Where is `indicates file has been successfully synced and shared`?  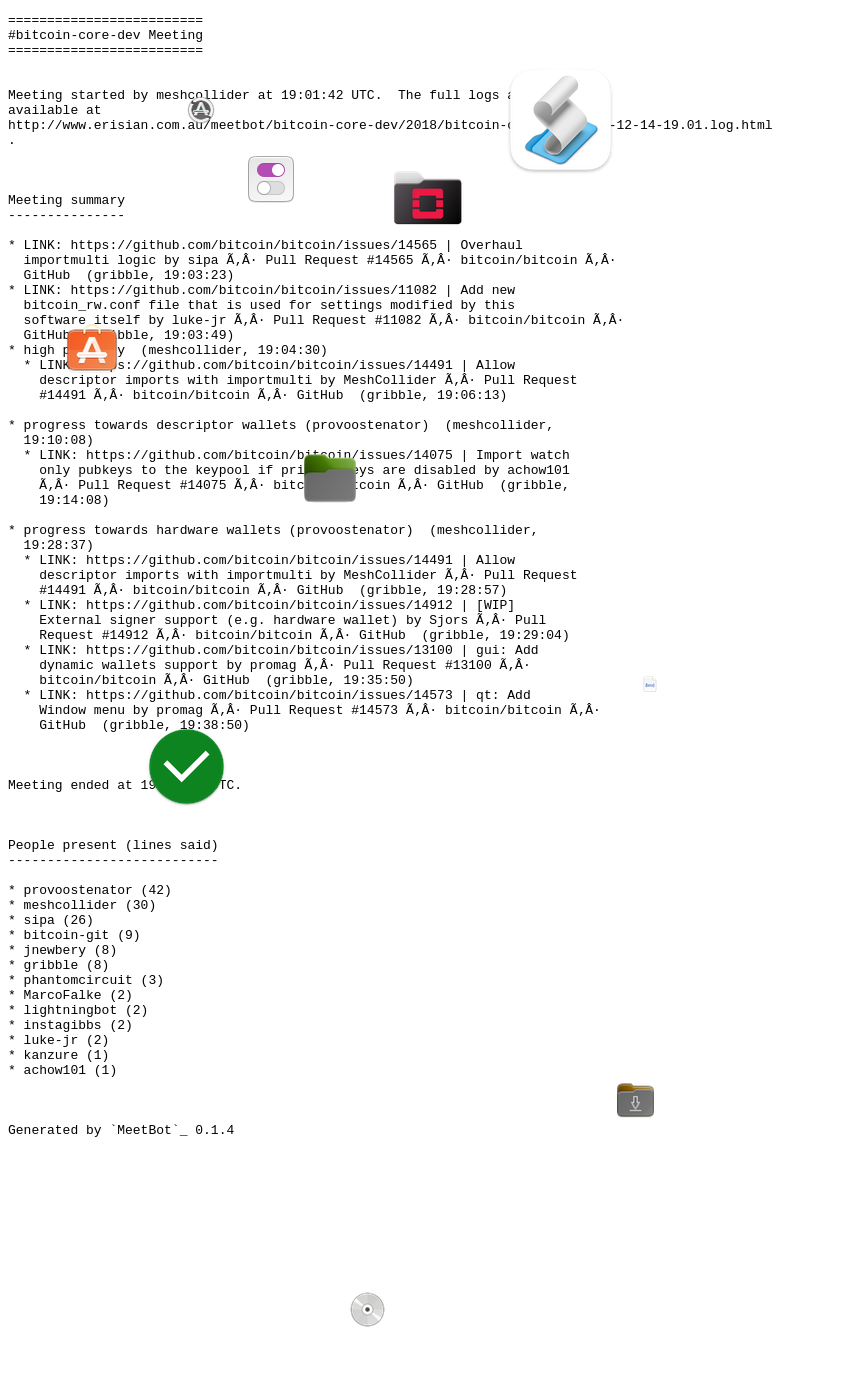 indicates file has been successfully synced and shared is located at coordinates (186, 766).